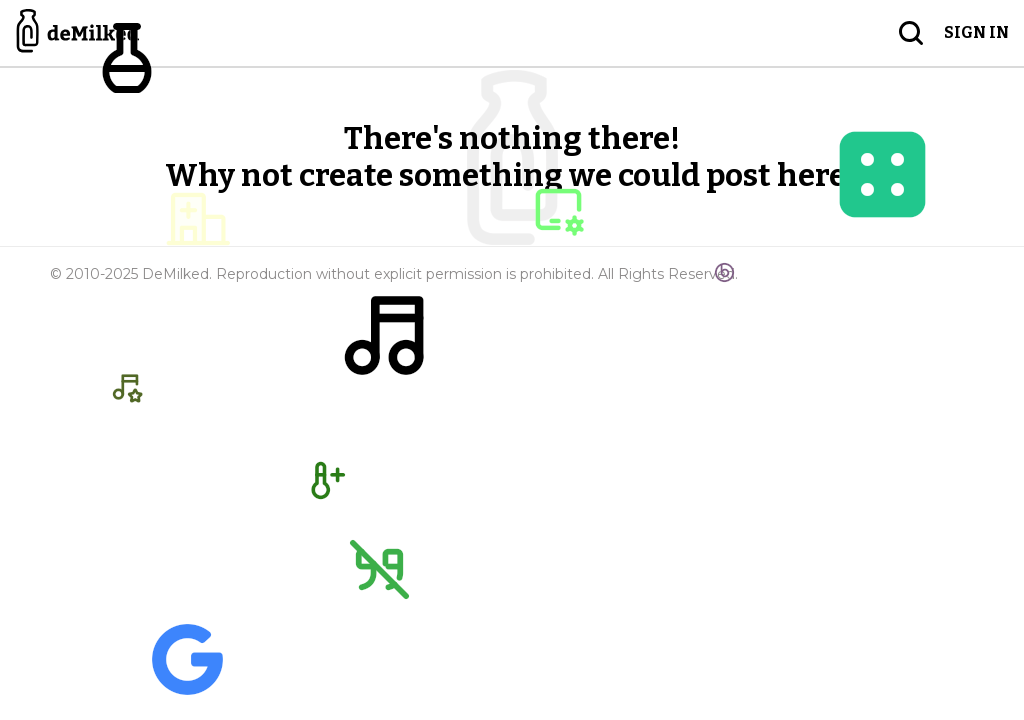  What do you see at coordinates (882, 174) in the screenshot?
I see `randomize or shuffle content` at bounding box center [882, 174].